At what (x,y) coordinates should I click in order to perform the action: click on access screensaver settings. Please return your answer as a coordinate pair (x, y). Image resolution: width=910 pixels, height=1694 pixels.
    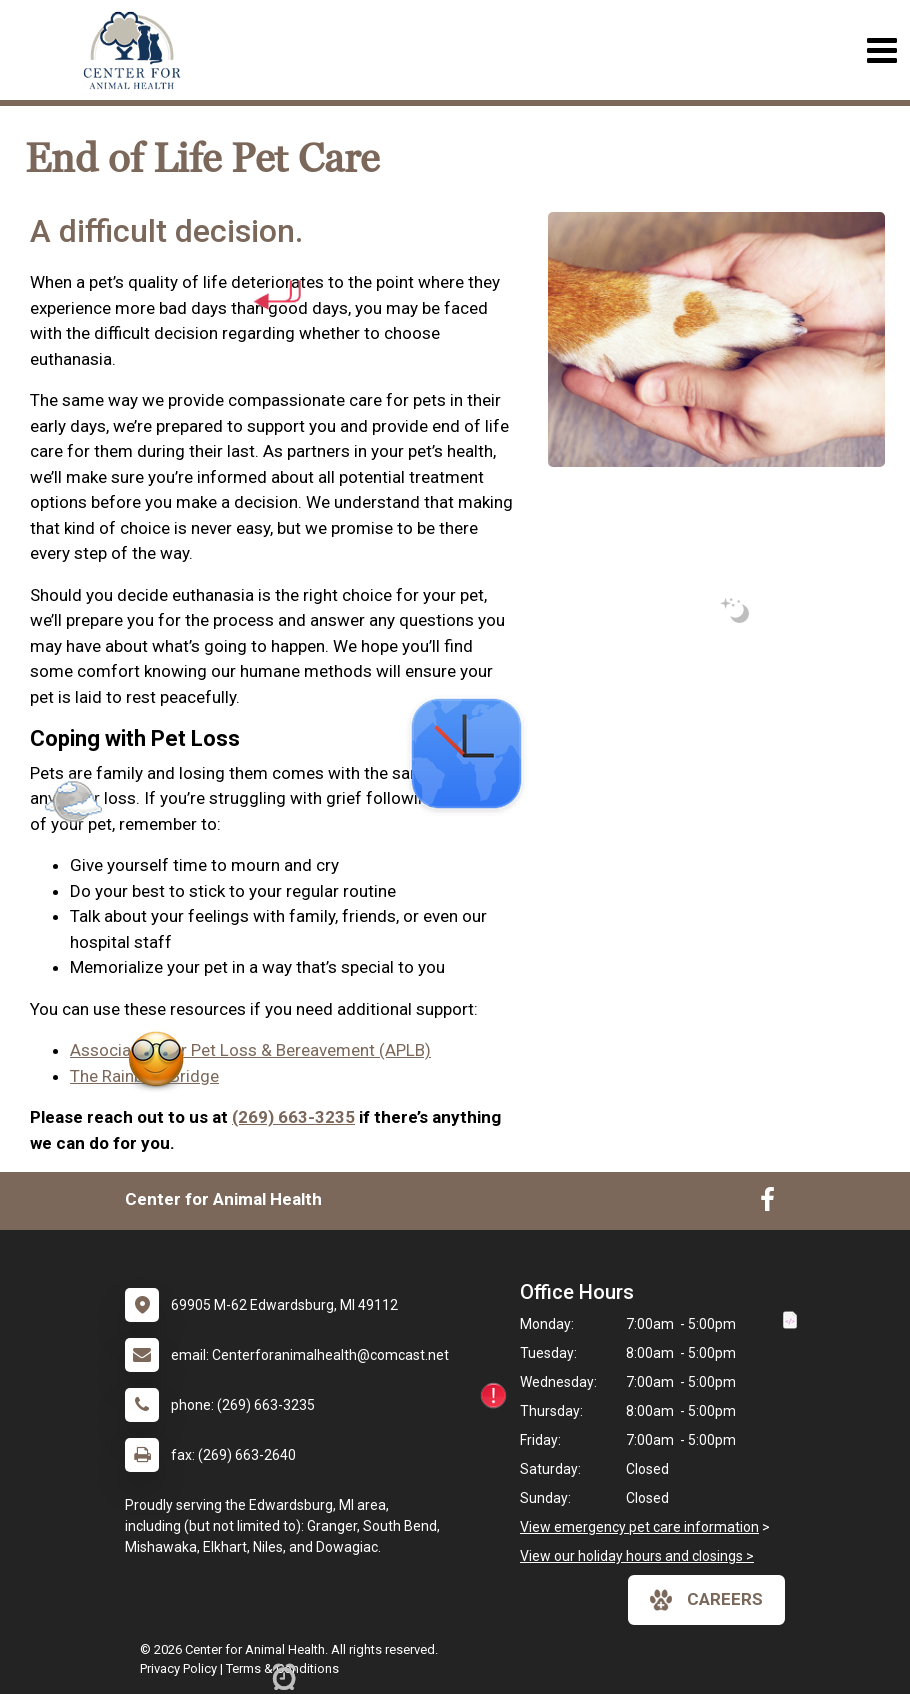
    Looking at the image, I should click on (734, 608).